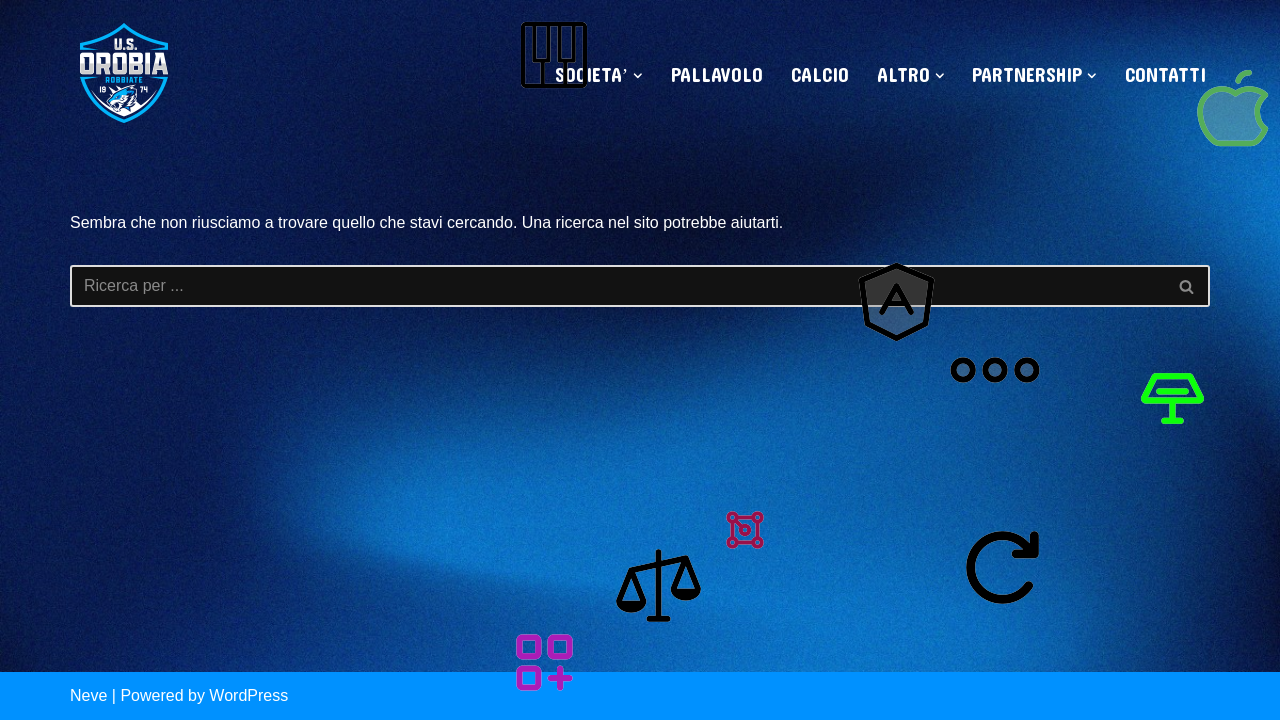 This screenshot has height=720, width=1280. I want to click on compare items or options, so click(658, 585).